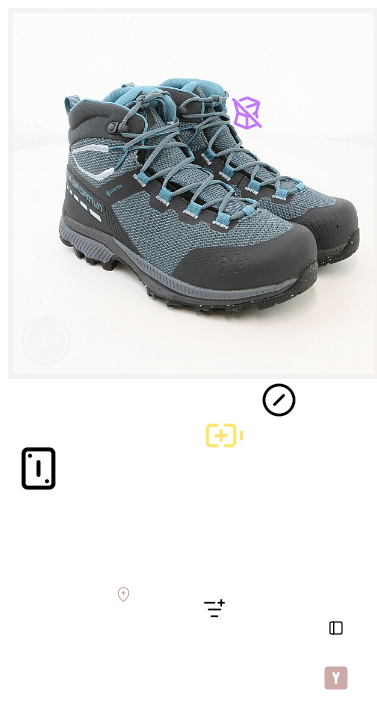  Describe the element at coordinates (279, 400) in the screenshot. I see `indicates a blocked or prohibited action` at that location.